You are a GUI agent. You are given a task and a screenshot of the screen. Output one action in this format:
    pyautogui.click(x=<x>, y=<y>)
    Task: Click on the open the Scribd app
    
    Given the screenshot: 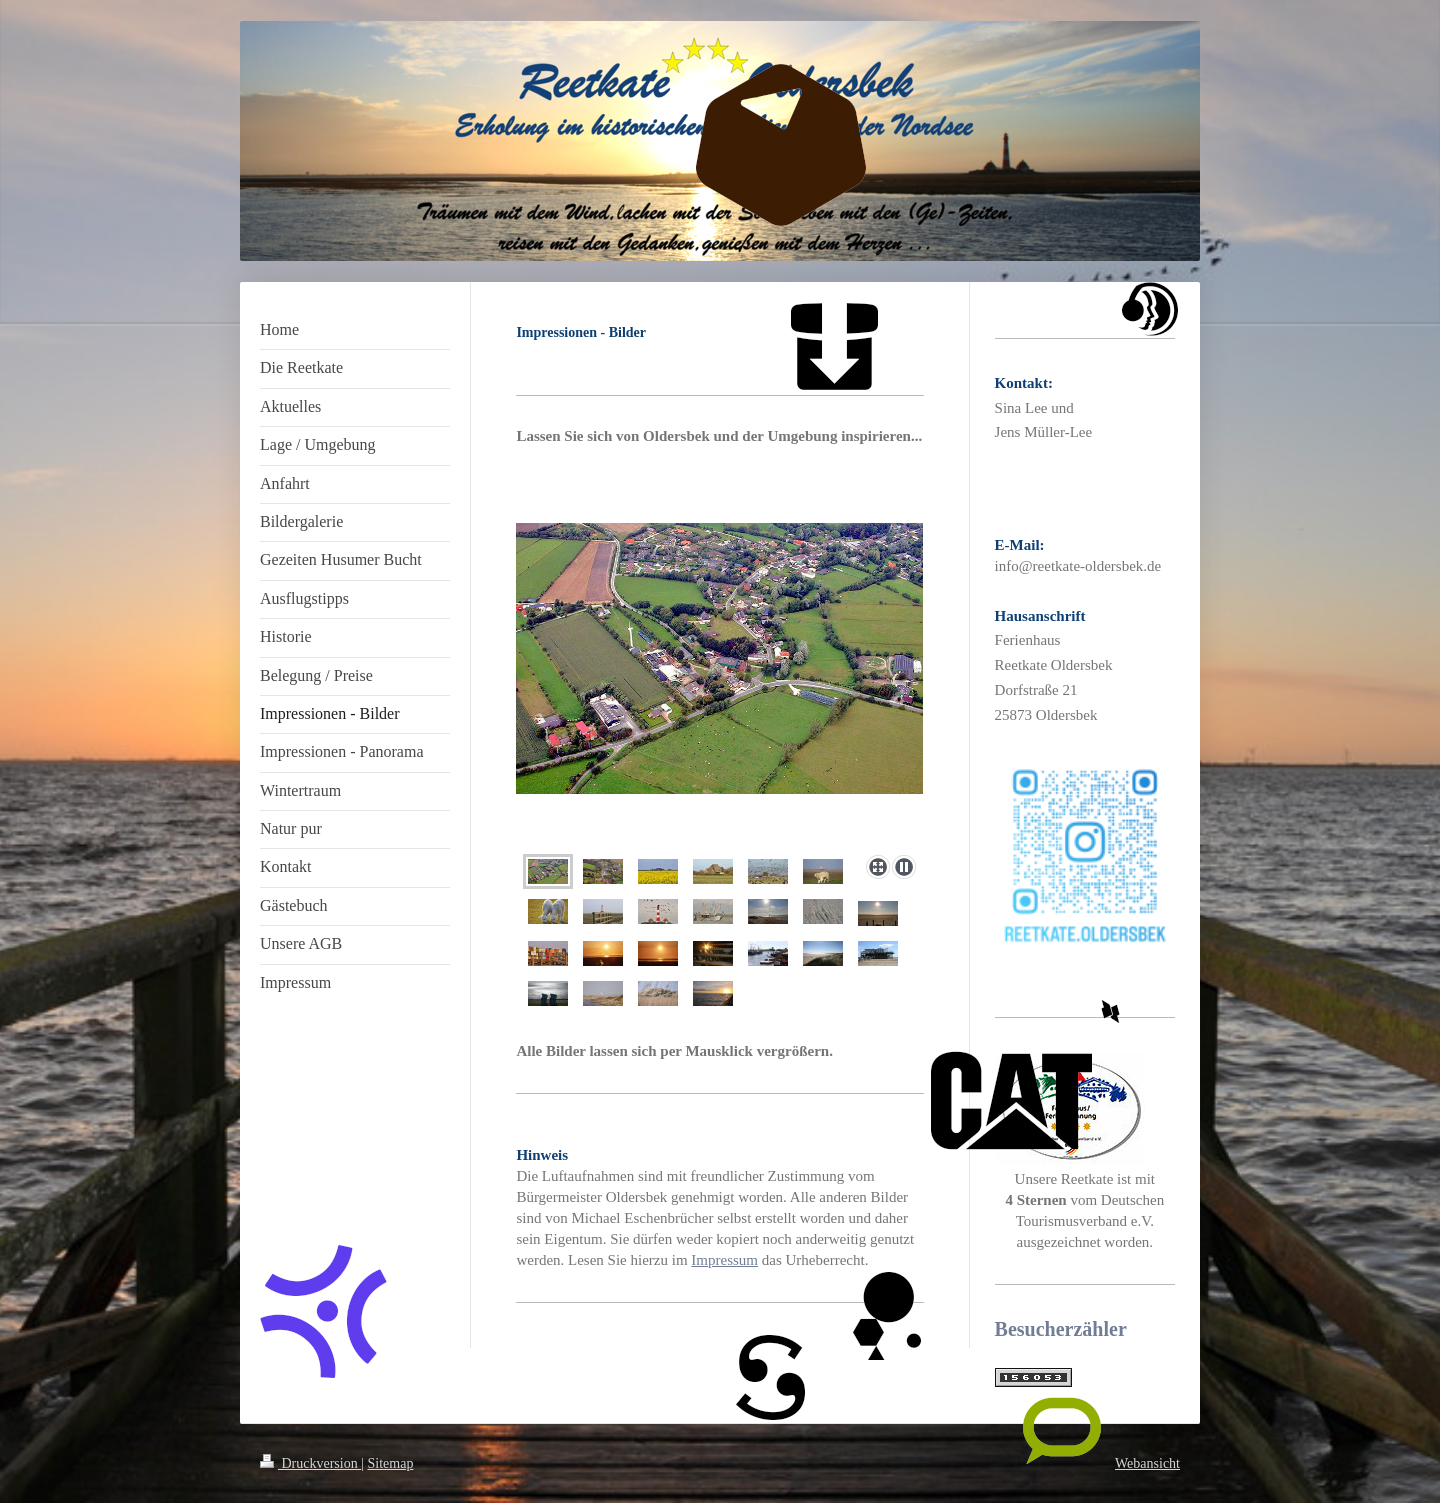 What is the action you would take?
    pyautogui.click(x=770, y=1377)
    